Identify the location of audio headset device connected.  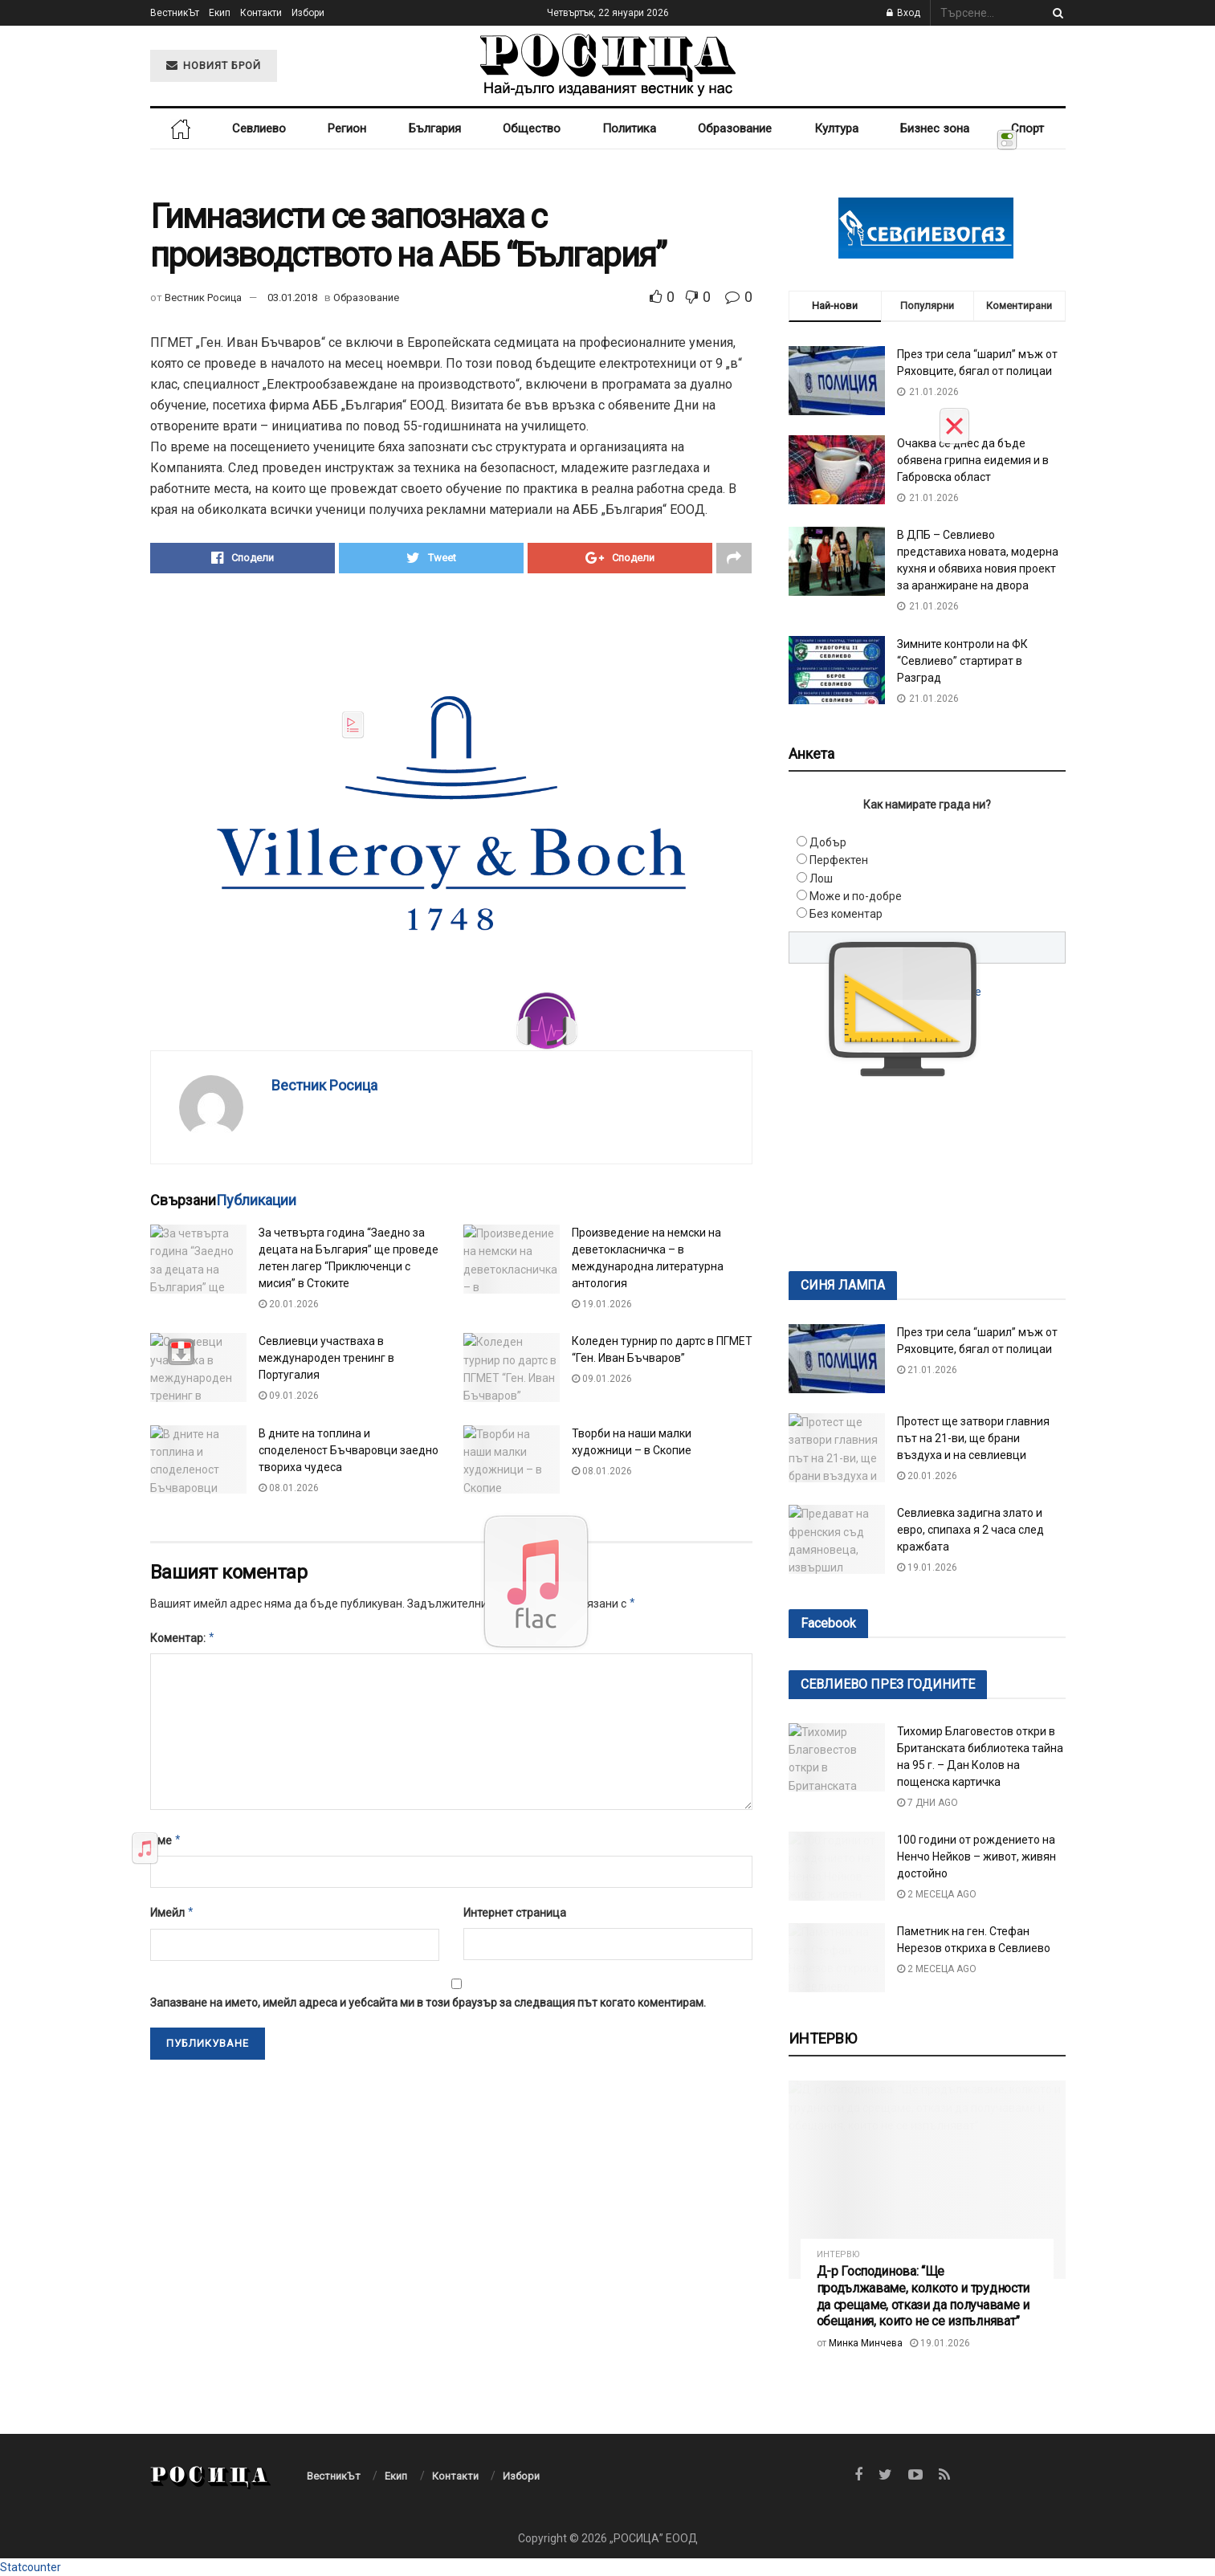
(547, 1021).